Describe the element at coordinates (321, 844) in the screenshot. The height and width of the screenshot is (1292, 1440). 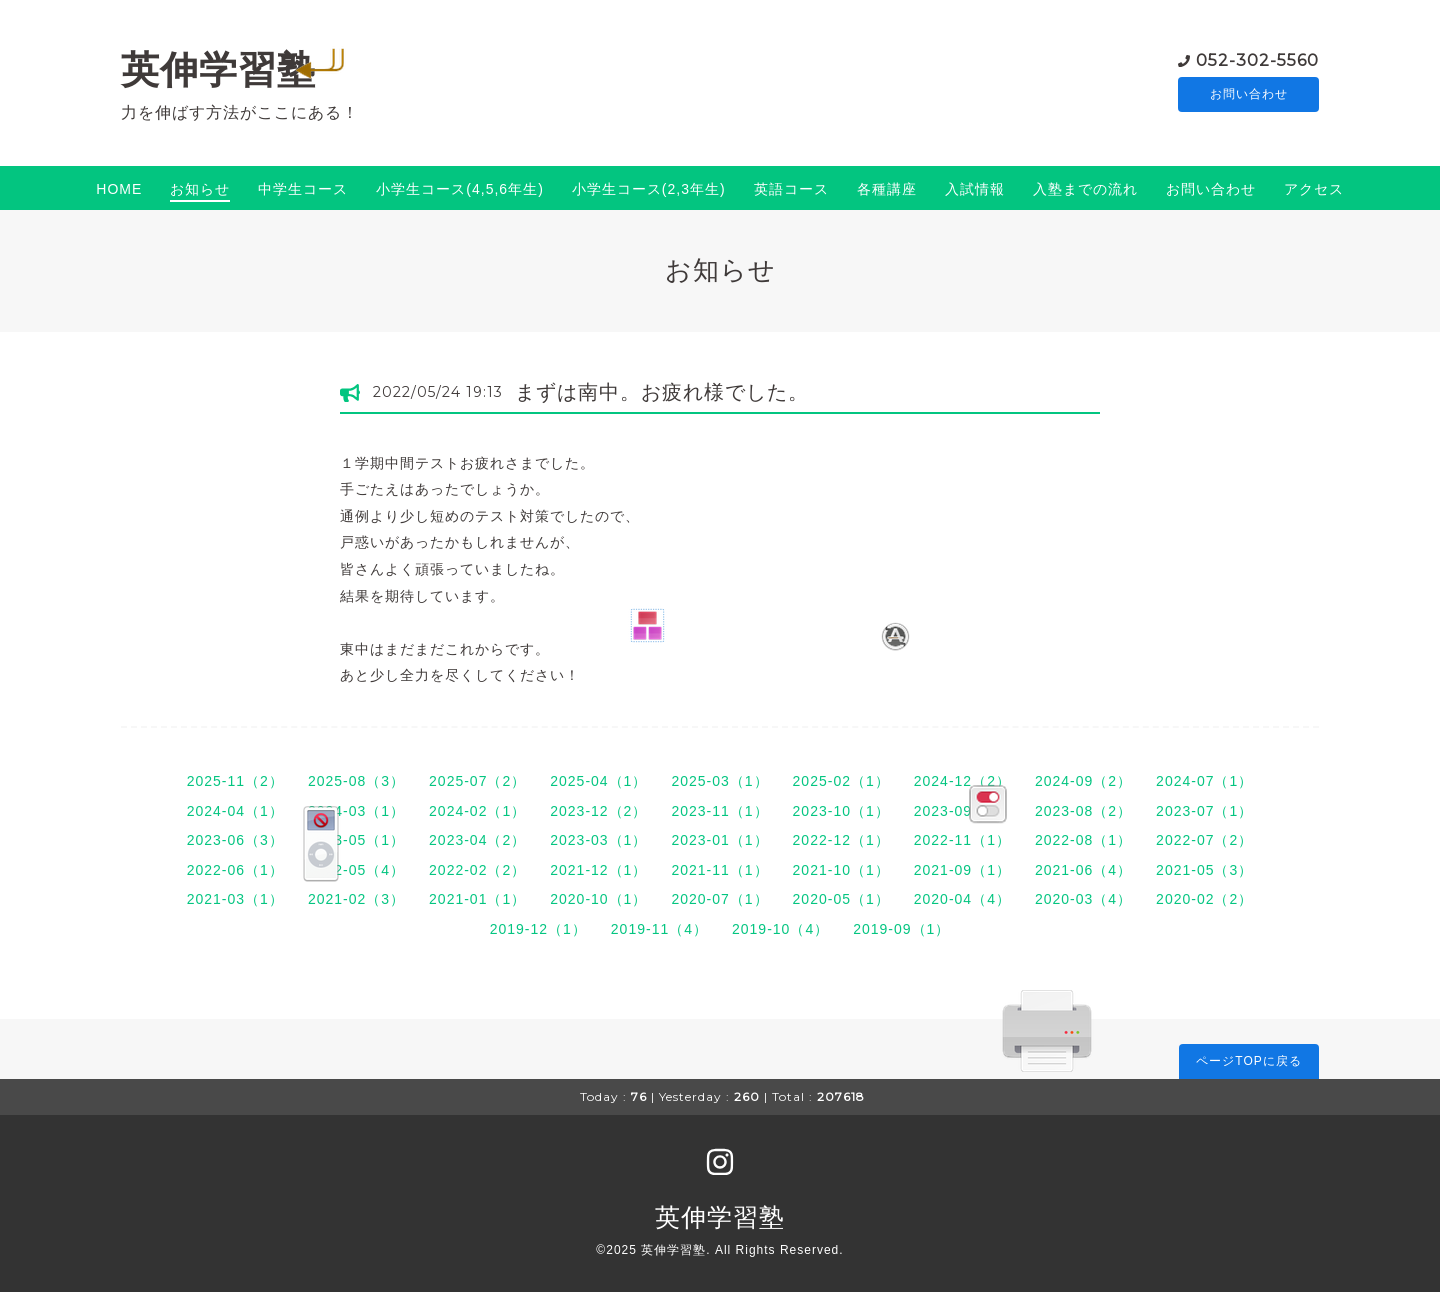
I see `iPod nano device (white) with sync or connection error` at that location.